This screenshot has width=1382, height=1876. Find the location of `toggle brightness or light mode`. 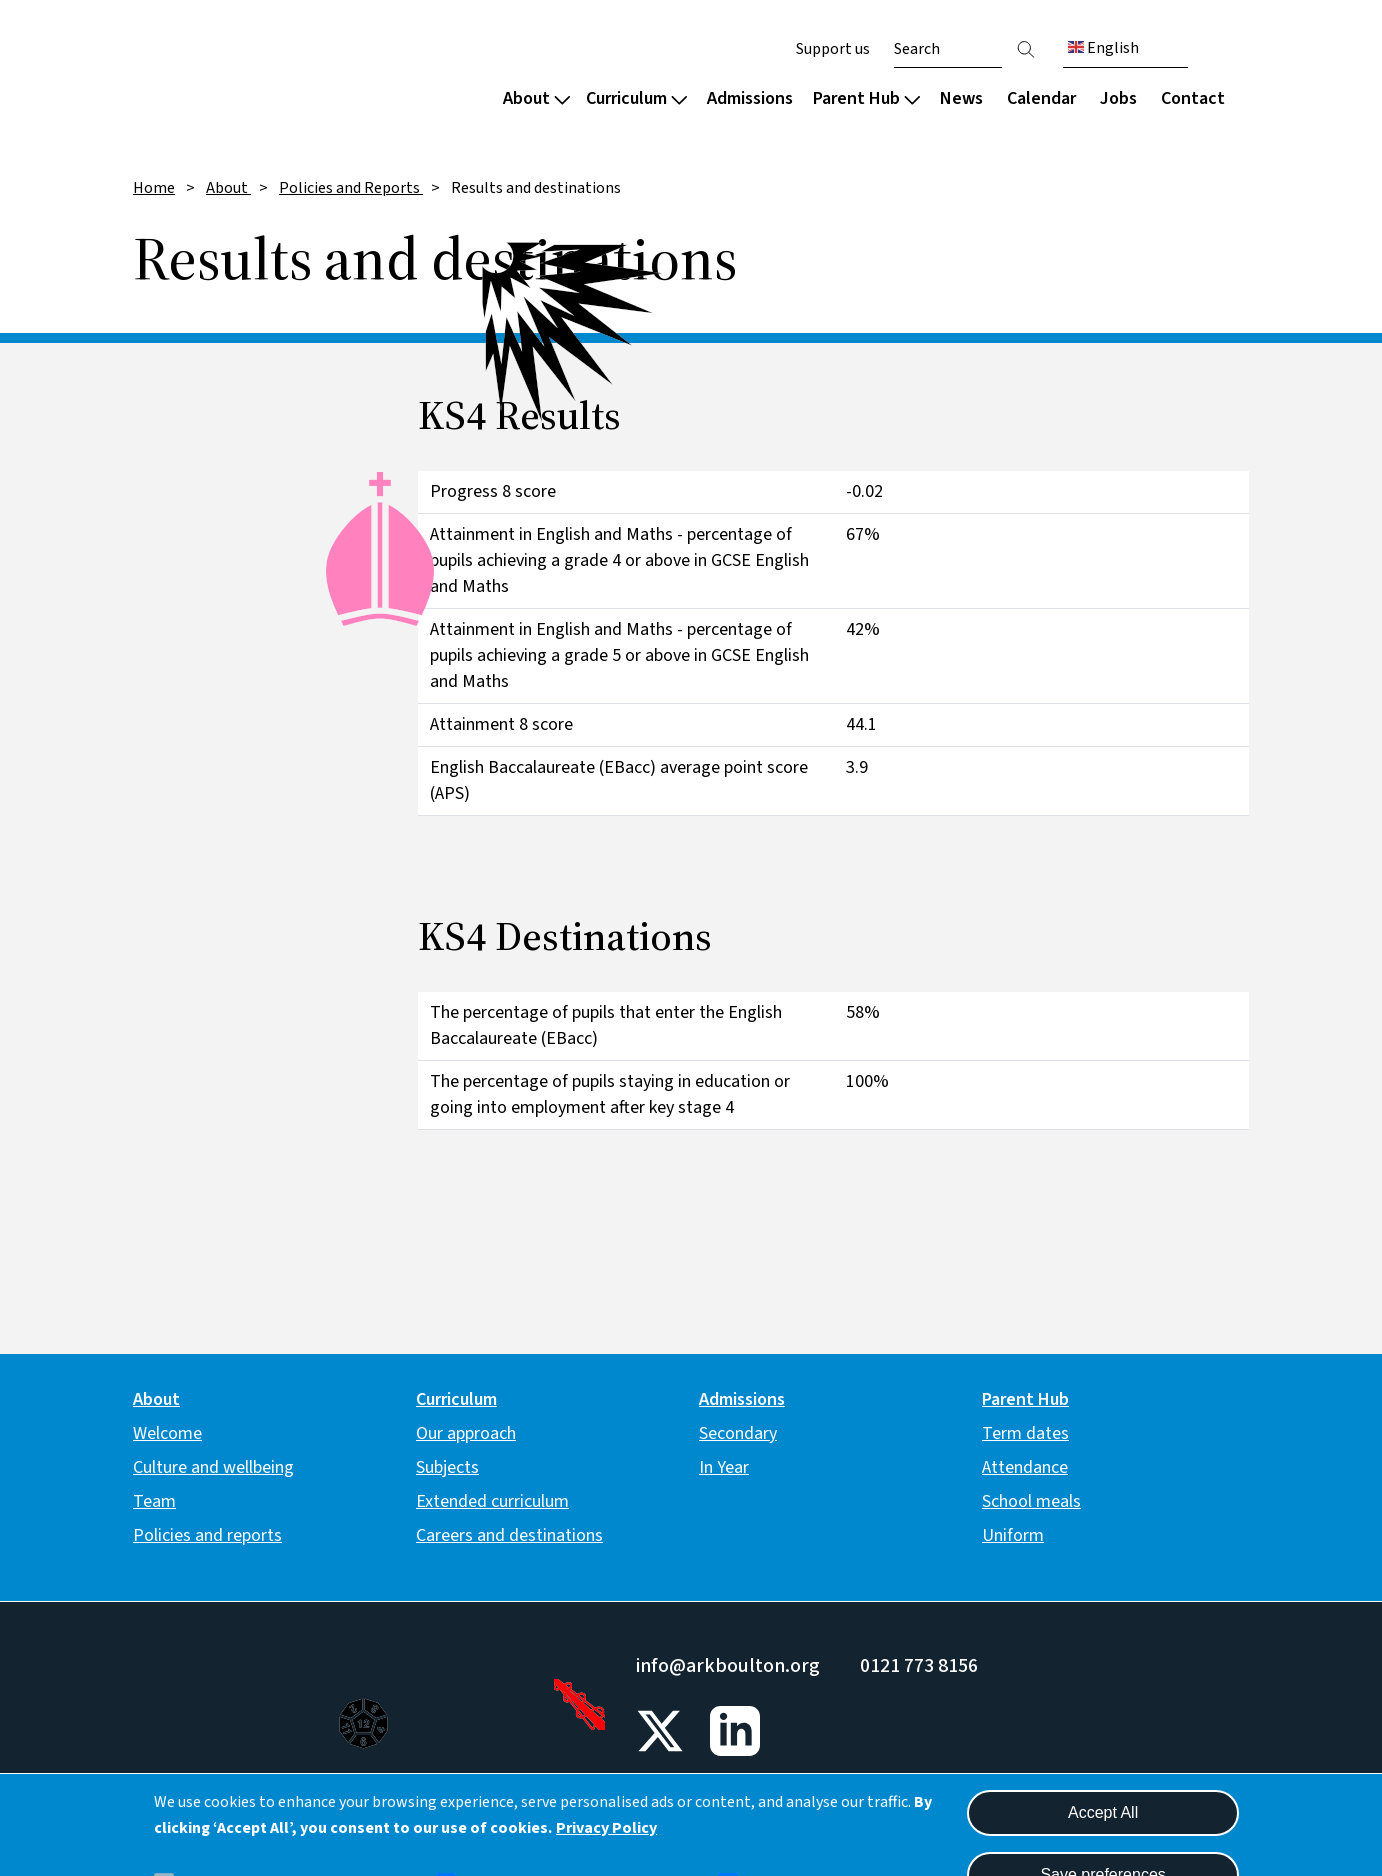

toggle brightness or light mode is located at coordinates (574, 333).